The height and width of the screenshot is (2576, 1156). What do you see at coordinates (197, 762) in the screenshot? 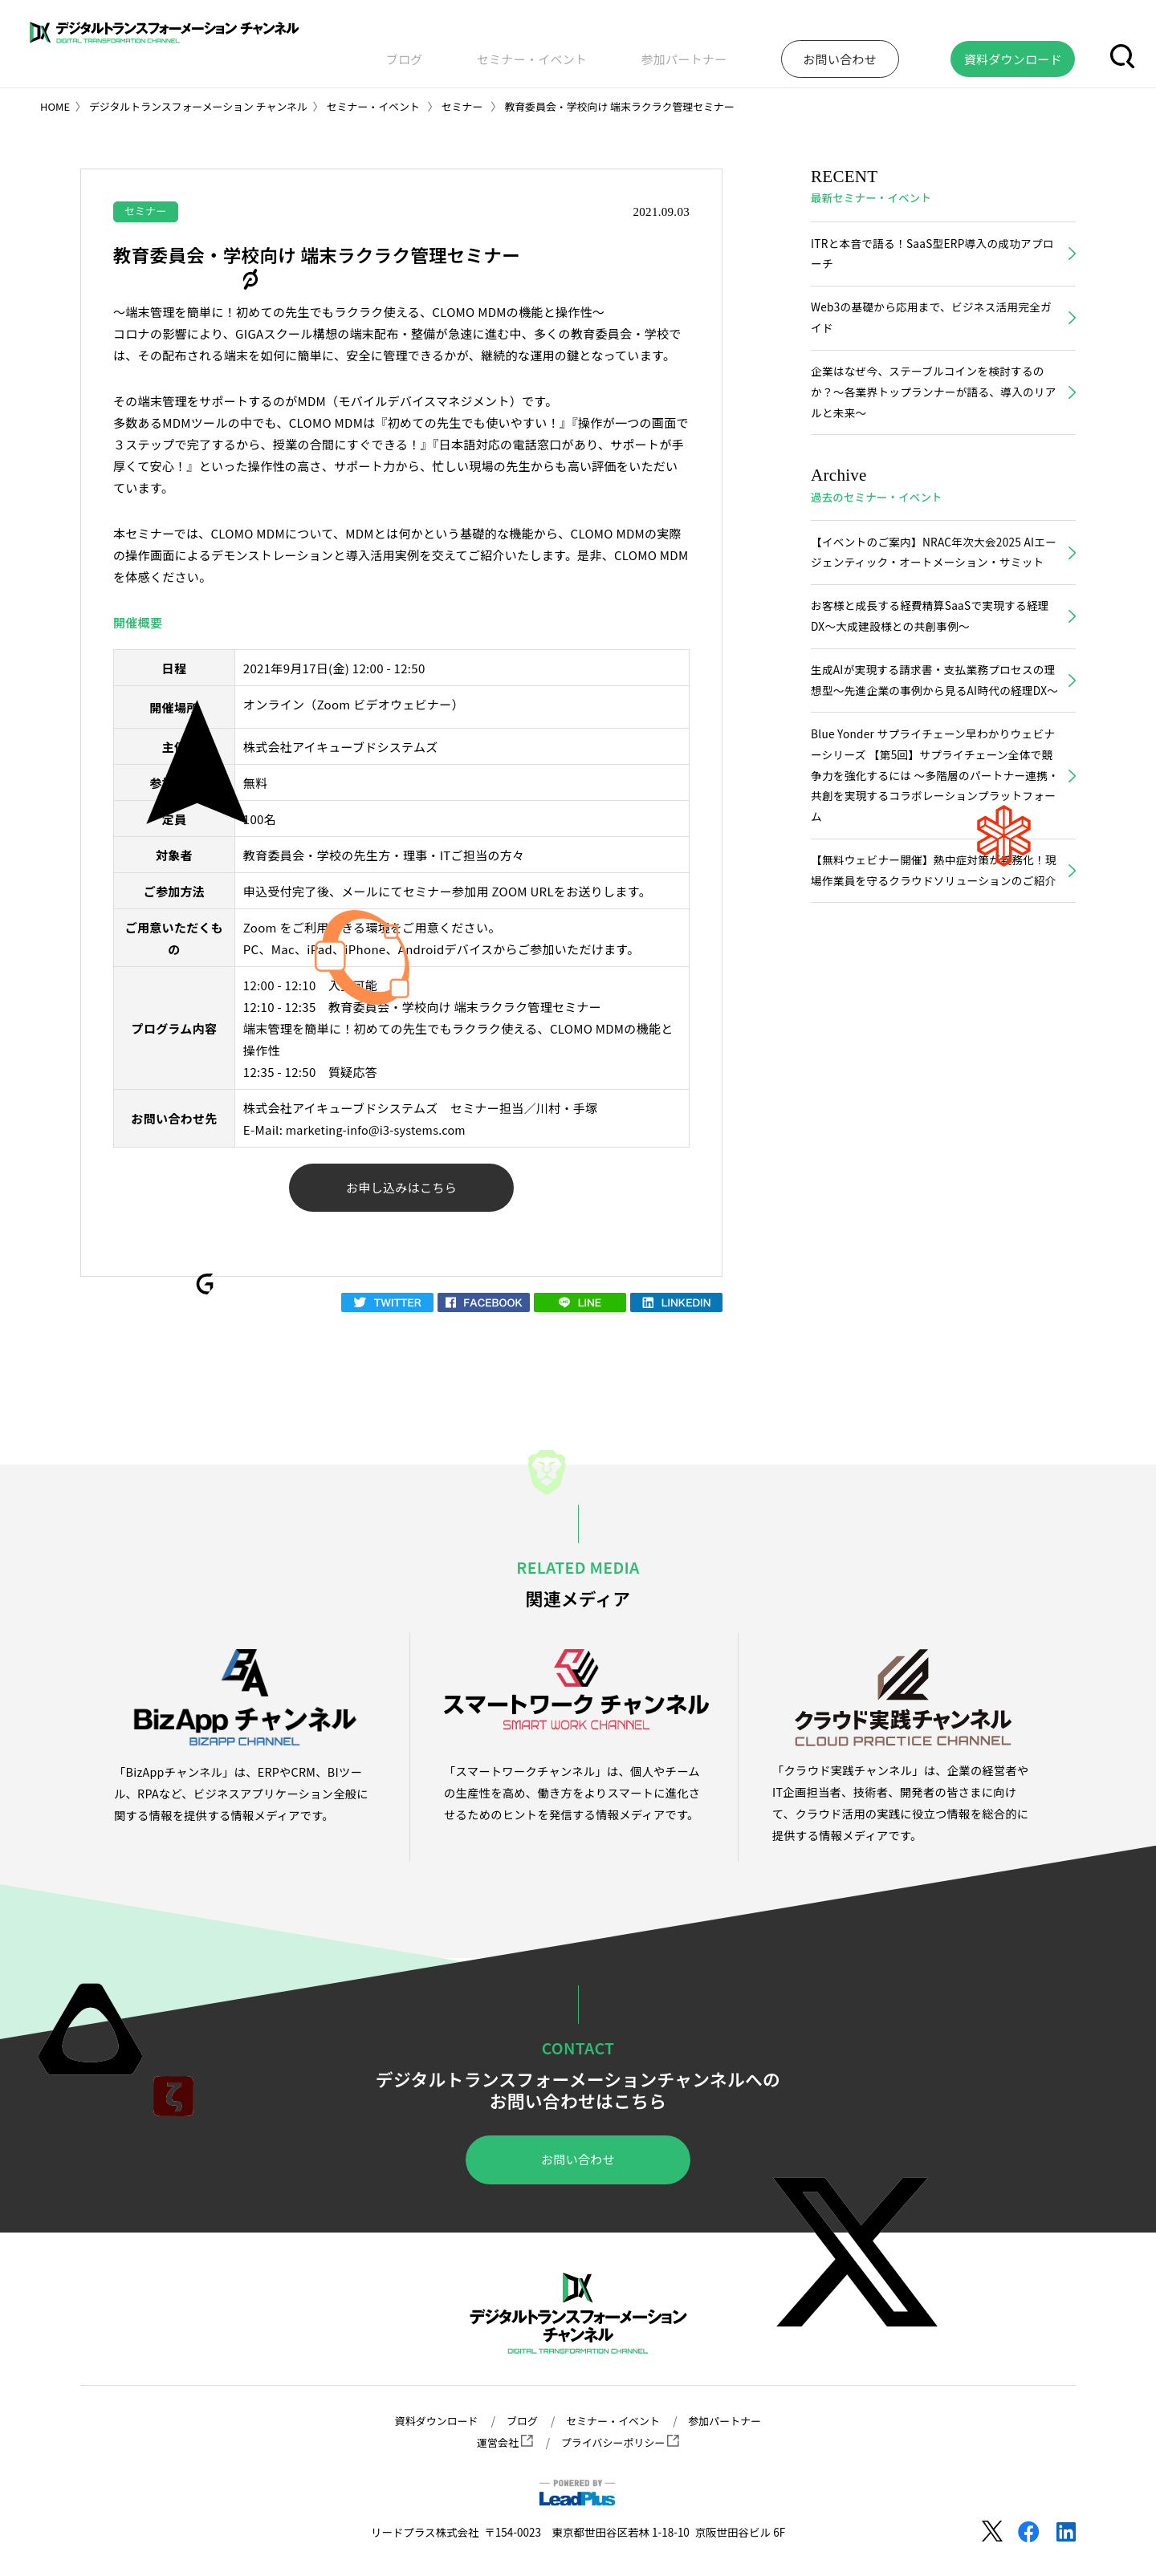
I see `radar app logo` at bounding box center [197, 762].